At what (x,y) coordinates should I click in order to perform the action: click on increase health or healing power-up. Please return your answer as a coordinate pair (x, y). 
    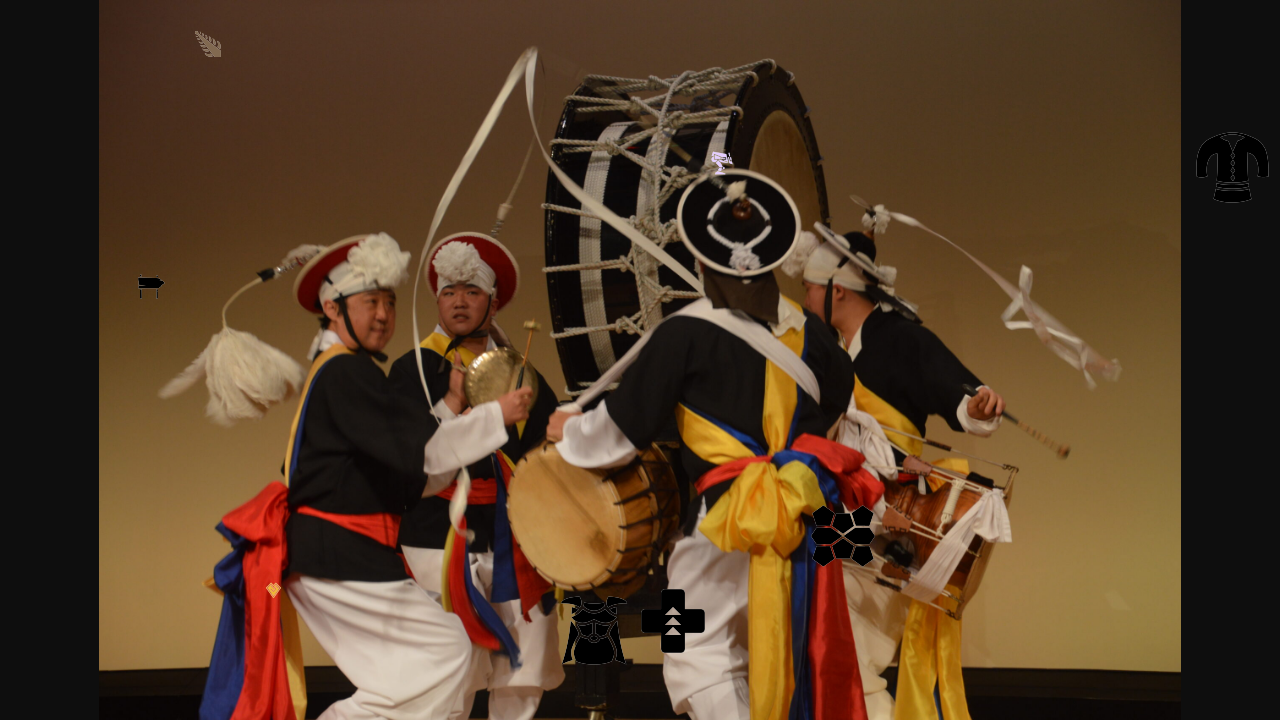
    Looking at the image, I should click on (673, 621).